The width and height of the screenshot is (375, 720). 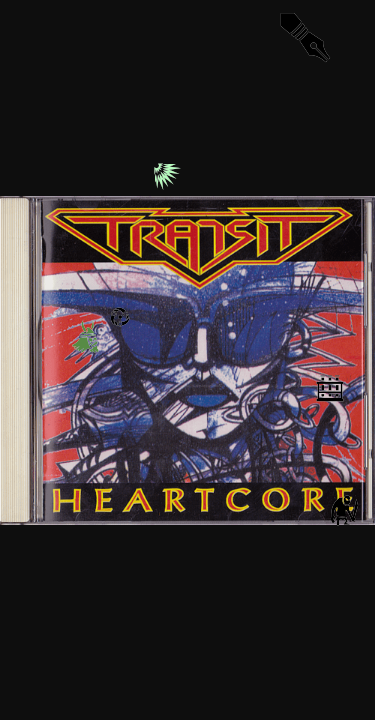 I want to click on enemy minion character in a game interface, so click(x=344, y=510).